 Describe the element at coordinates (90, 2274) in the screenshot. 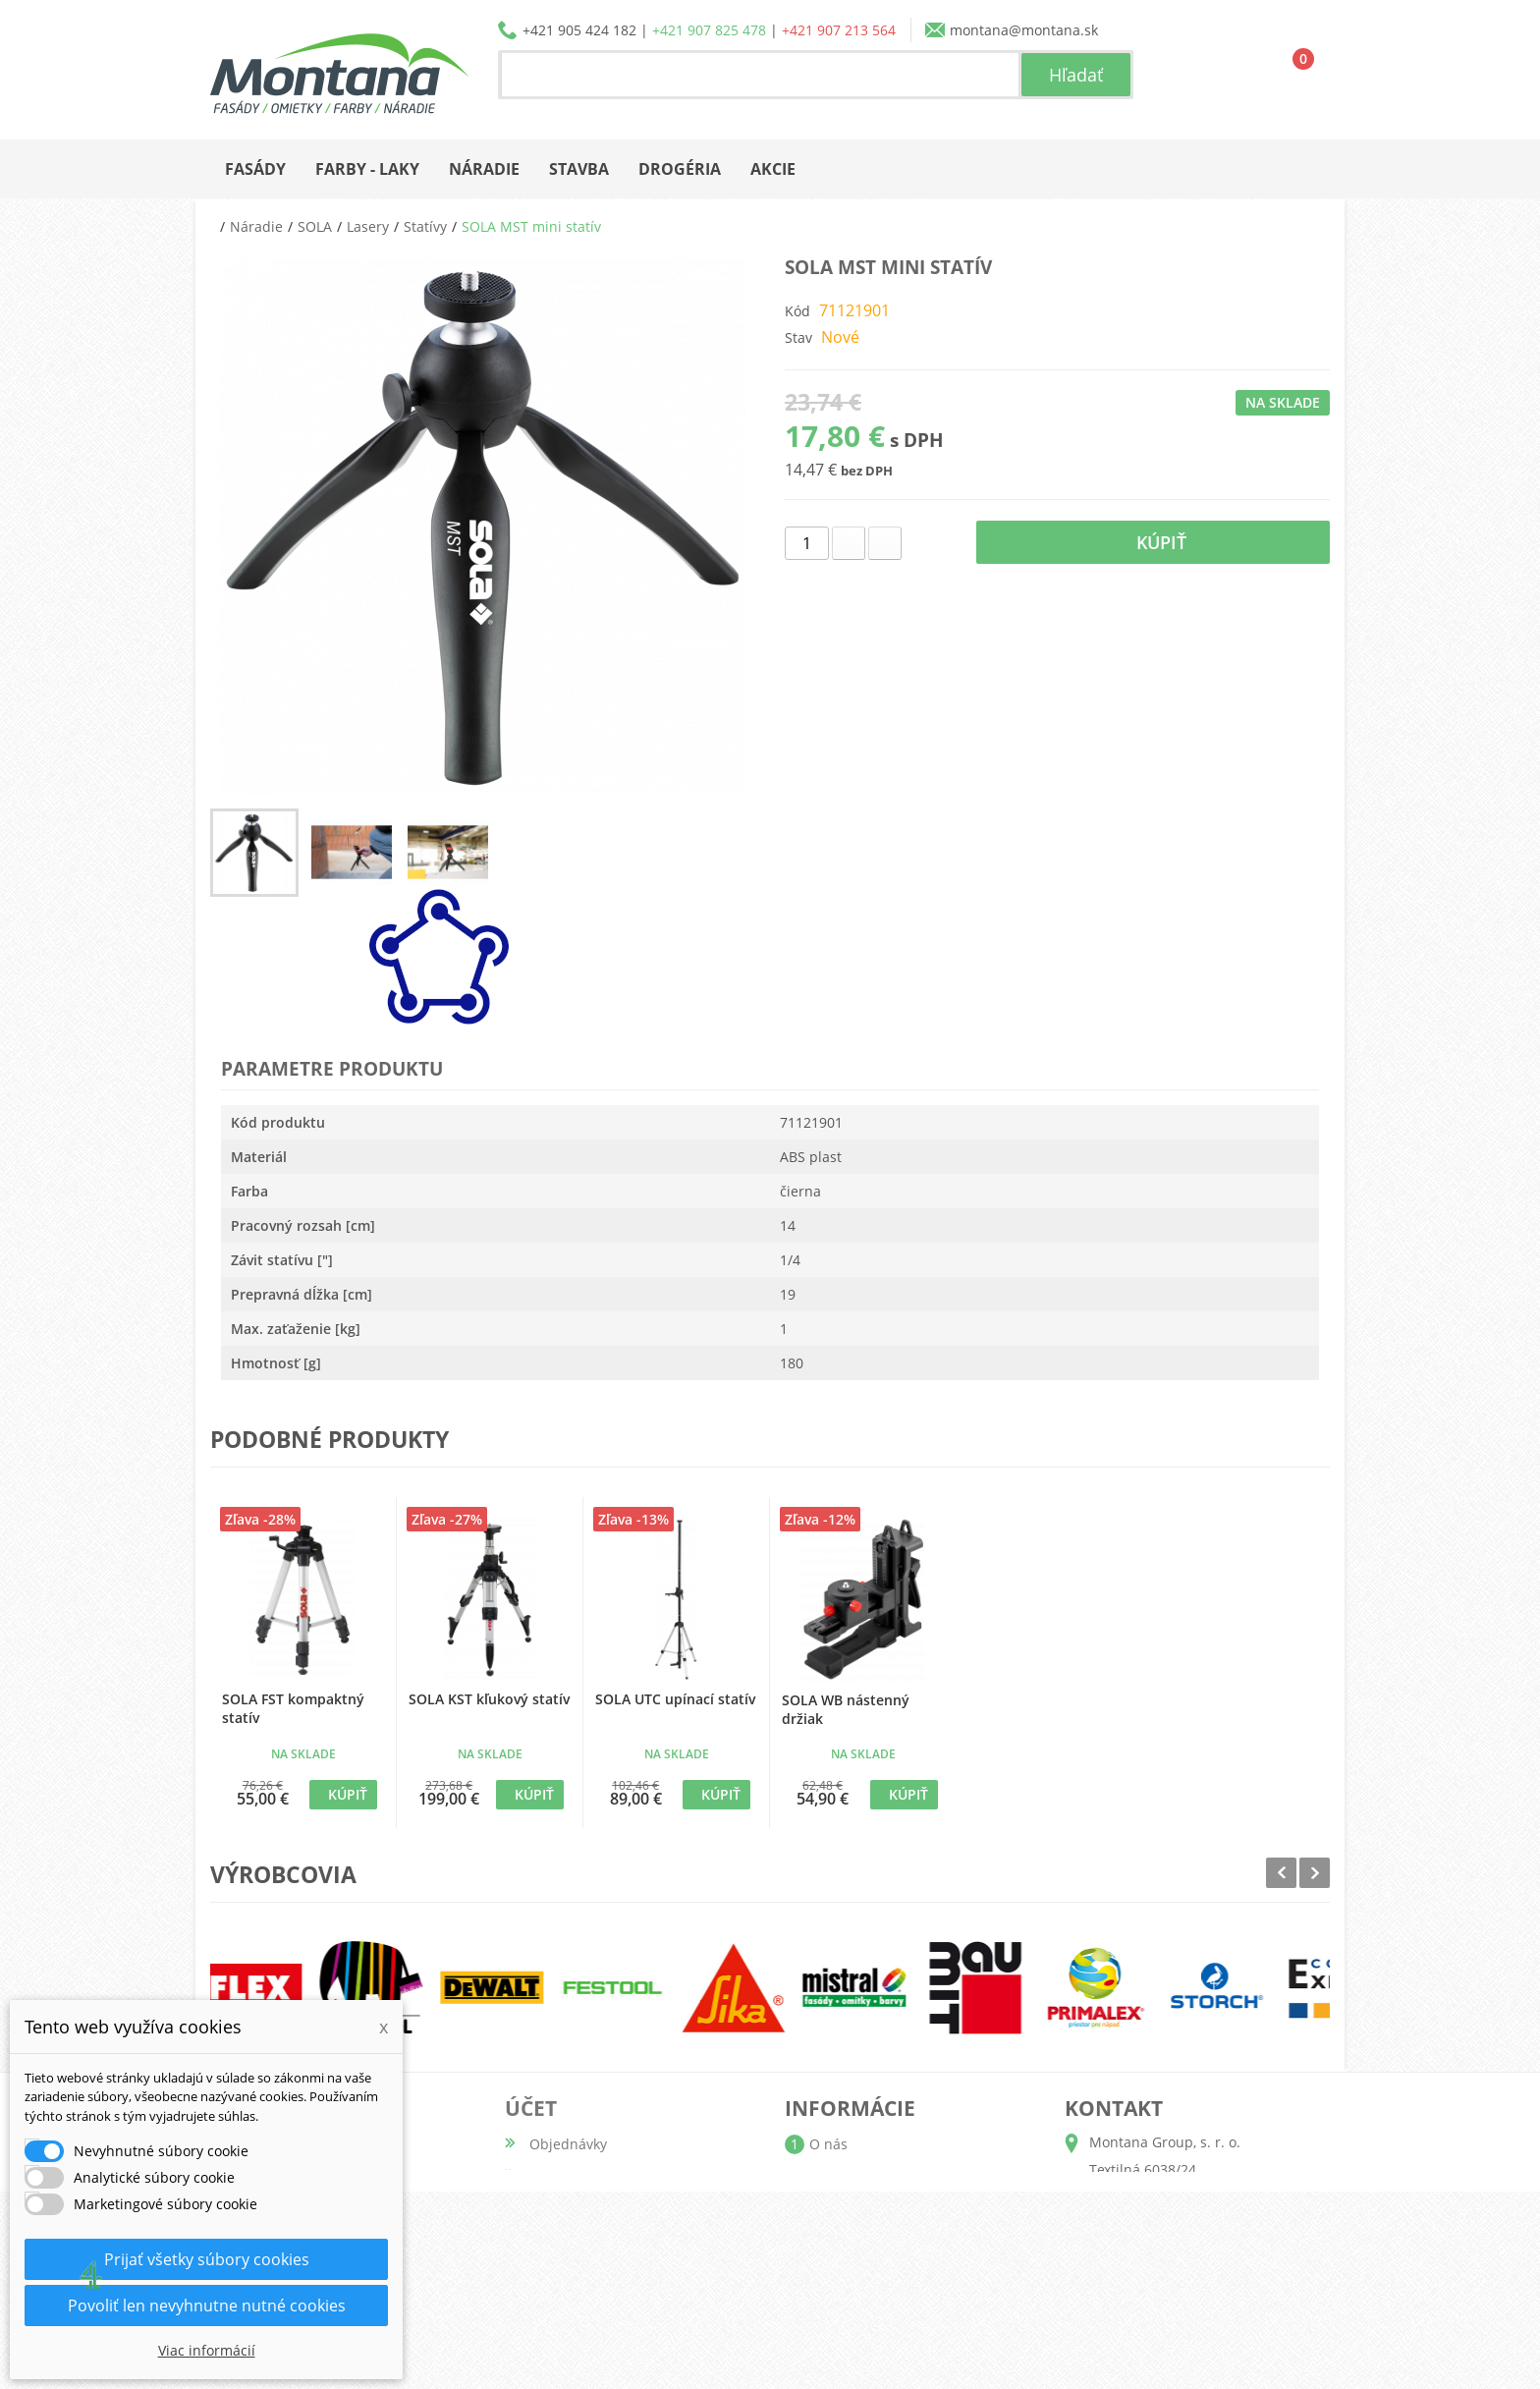

I see `Channel 4 logo` at that location.